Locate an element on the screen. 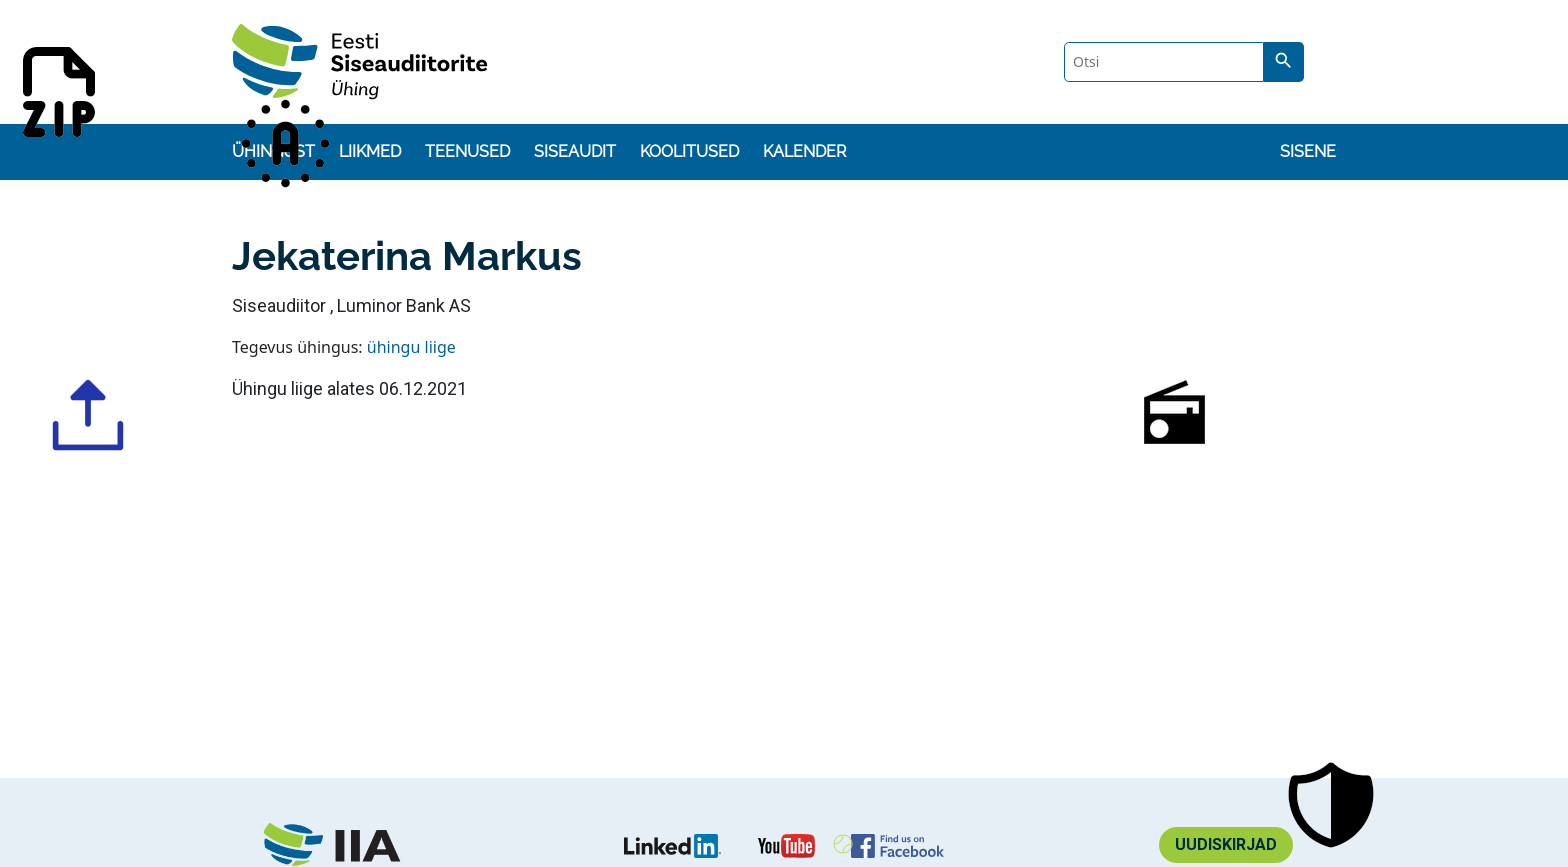 This screenshot has height=867, width=1568. indicates partial security or protection status is located at coordinates (1331, 805).